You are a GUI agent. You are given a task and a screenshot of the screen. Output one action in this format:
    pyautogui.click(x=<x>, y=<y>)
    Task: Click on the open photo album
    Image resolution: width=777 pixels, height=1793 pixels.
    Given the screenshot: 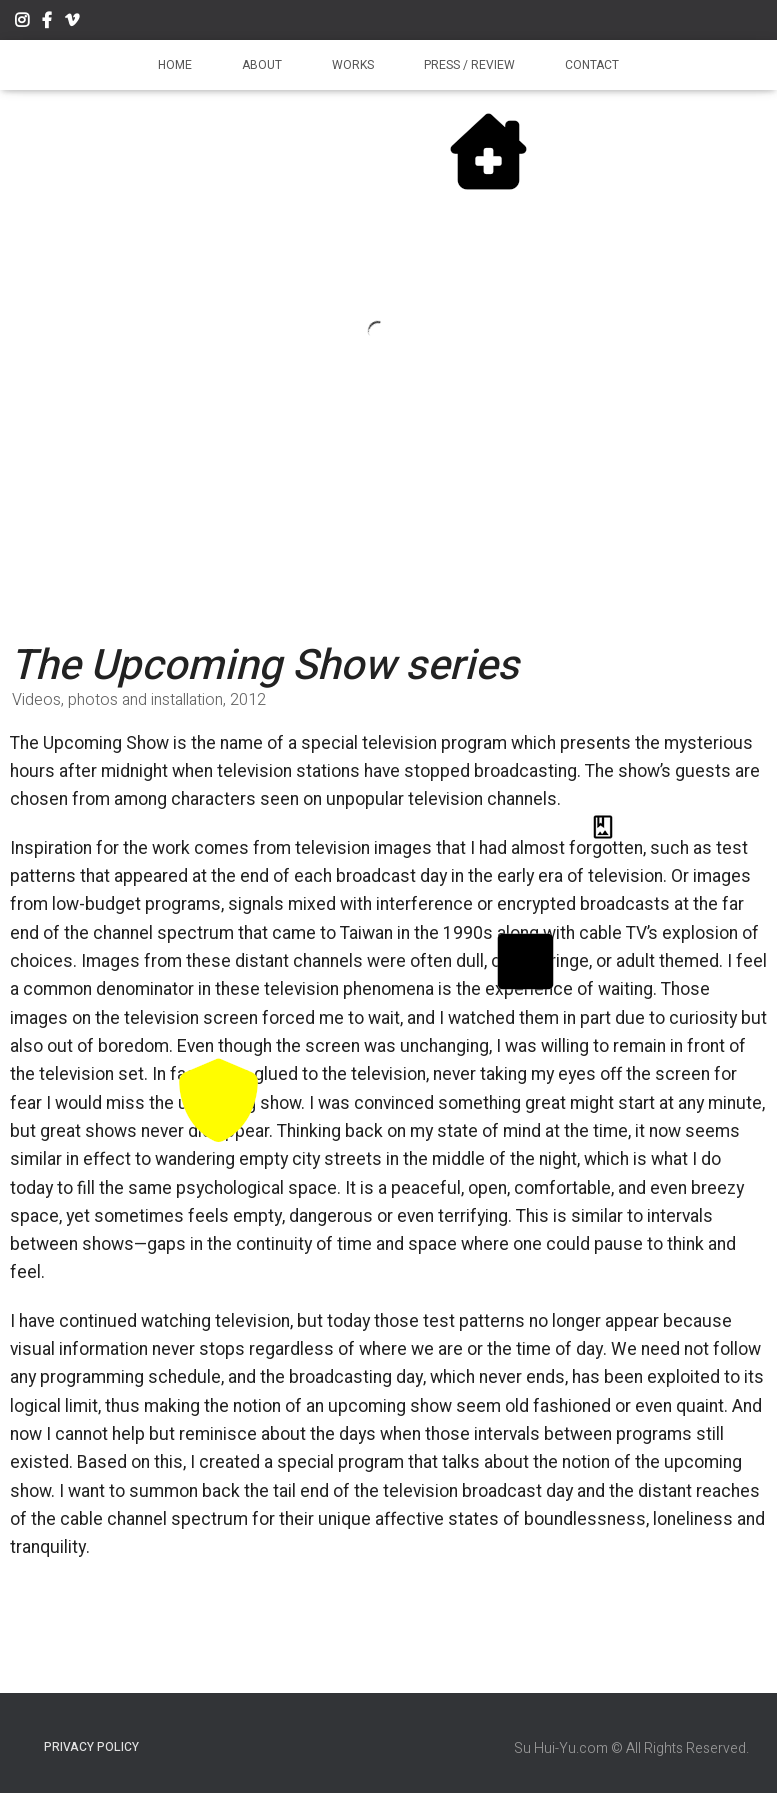 What is the action you would take?
    pyautogui.click(x=603, y=827)
    